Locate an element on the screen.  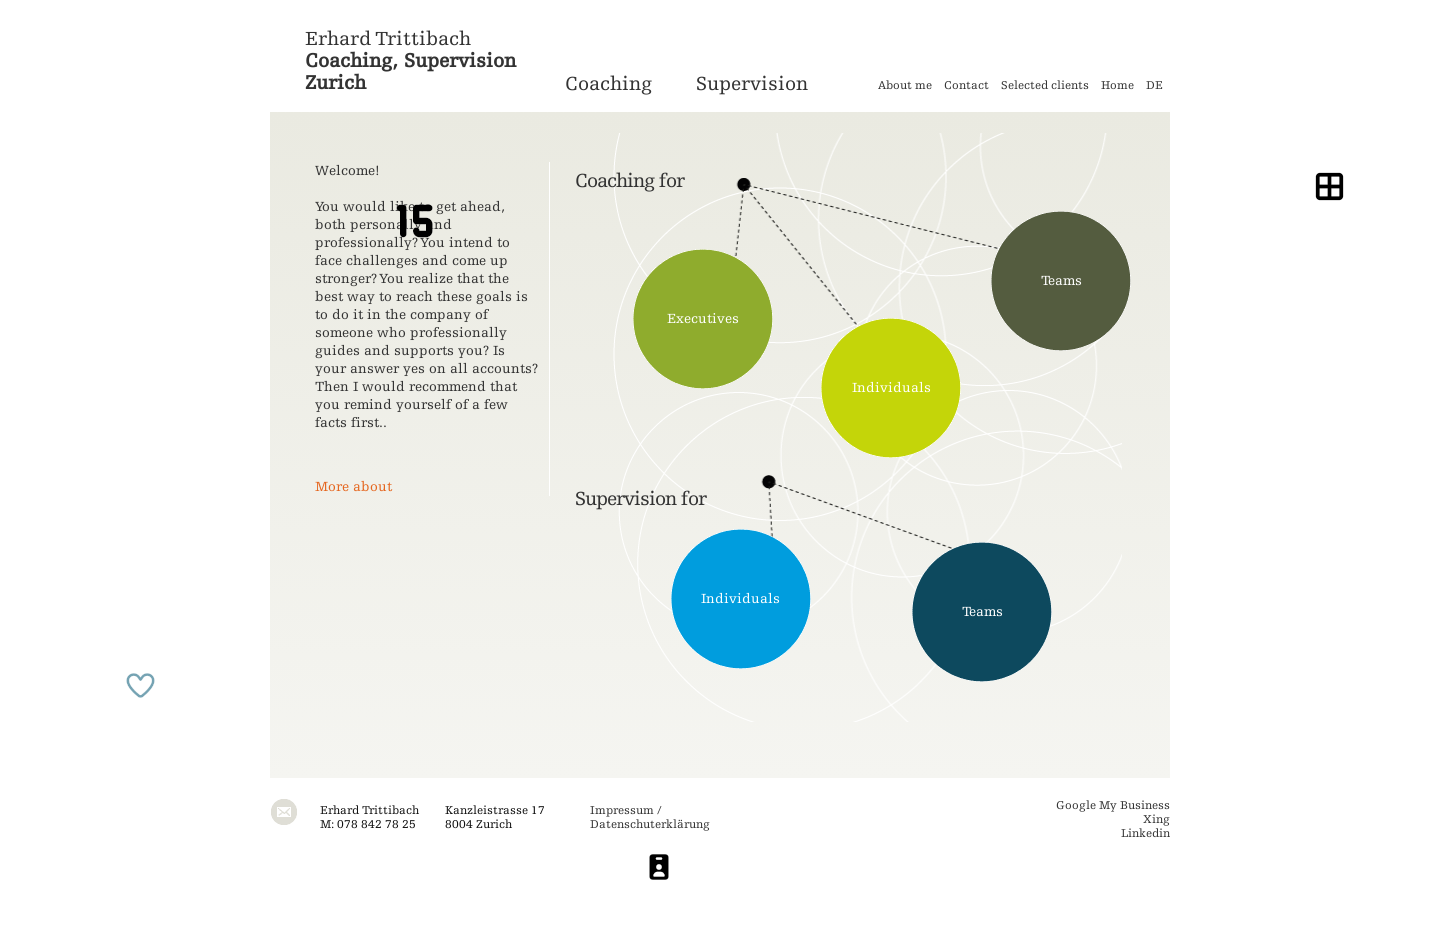
switch to grid view is located at coordinates (1329, 186).